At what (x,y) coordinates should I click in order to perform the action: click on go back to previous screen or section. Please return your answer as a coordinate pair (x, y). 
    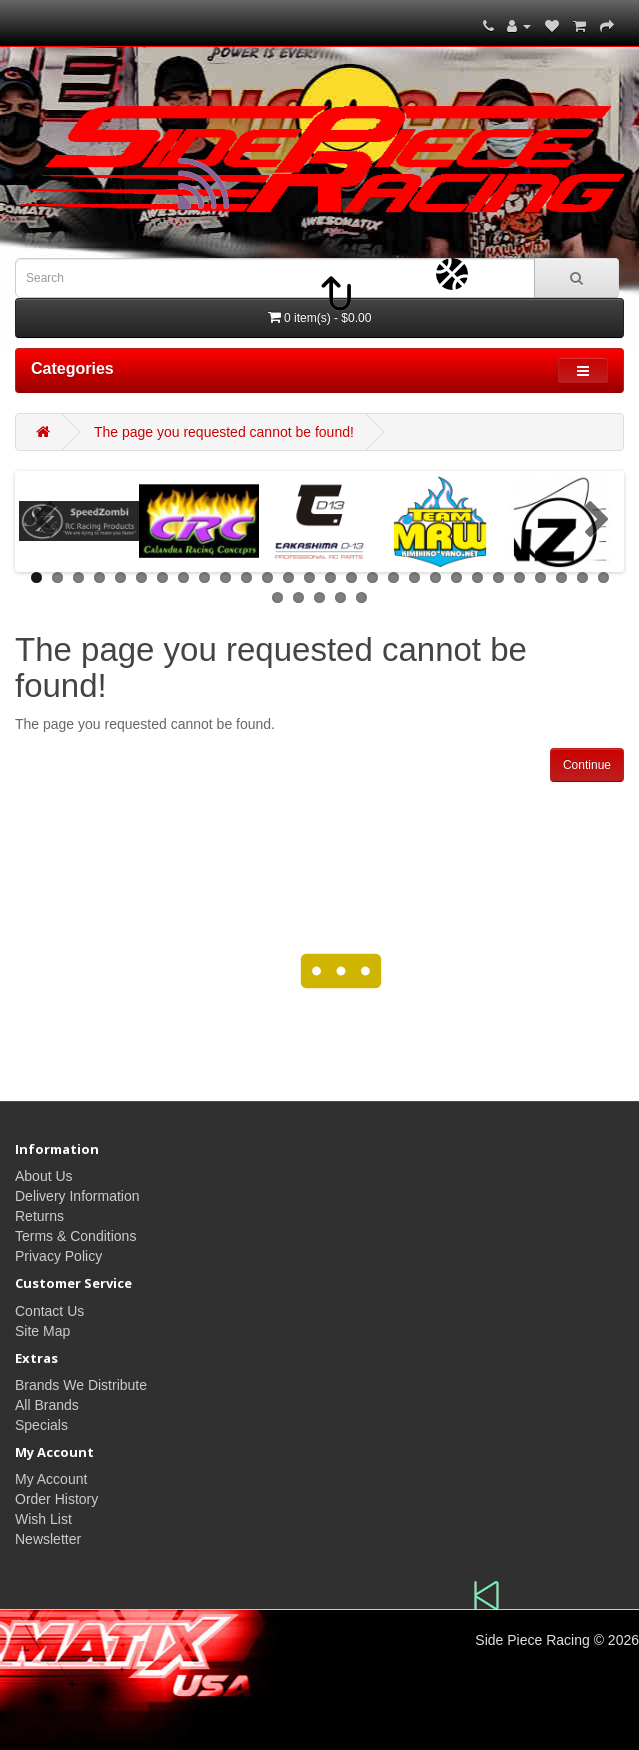
    Looking at the image, I should click on (337, 293).